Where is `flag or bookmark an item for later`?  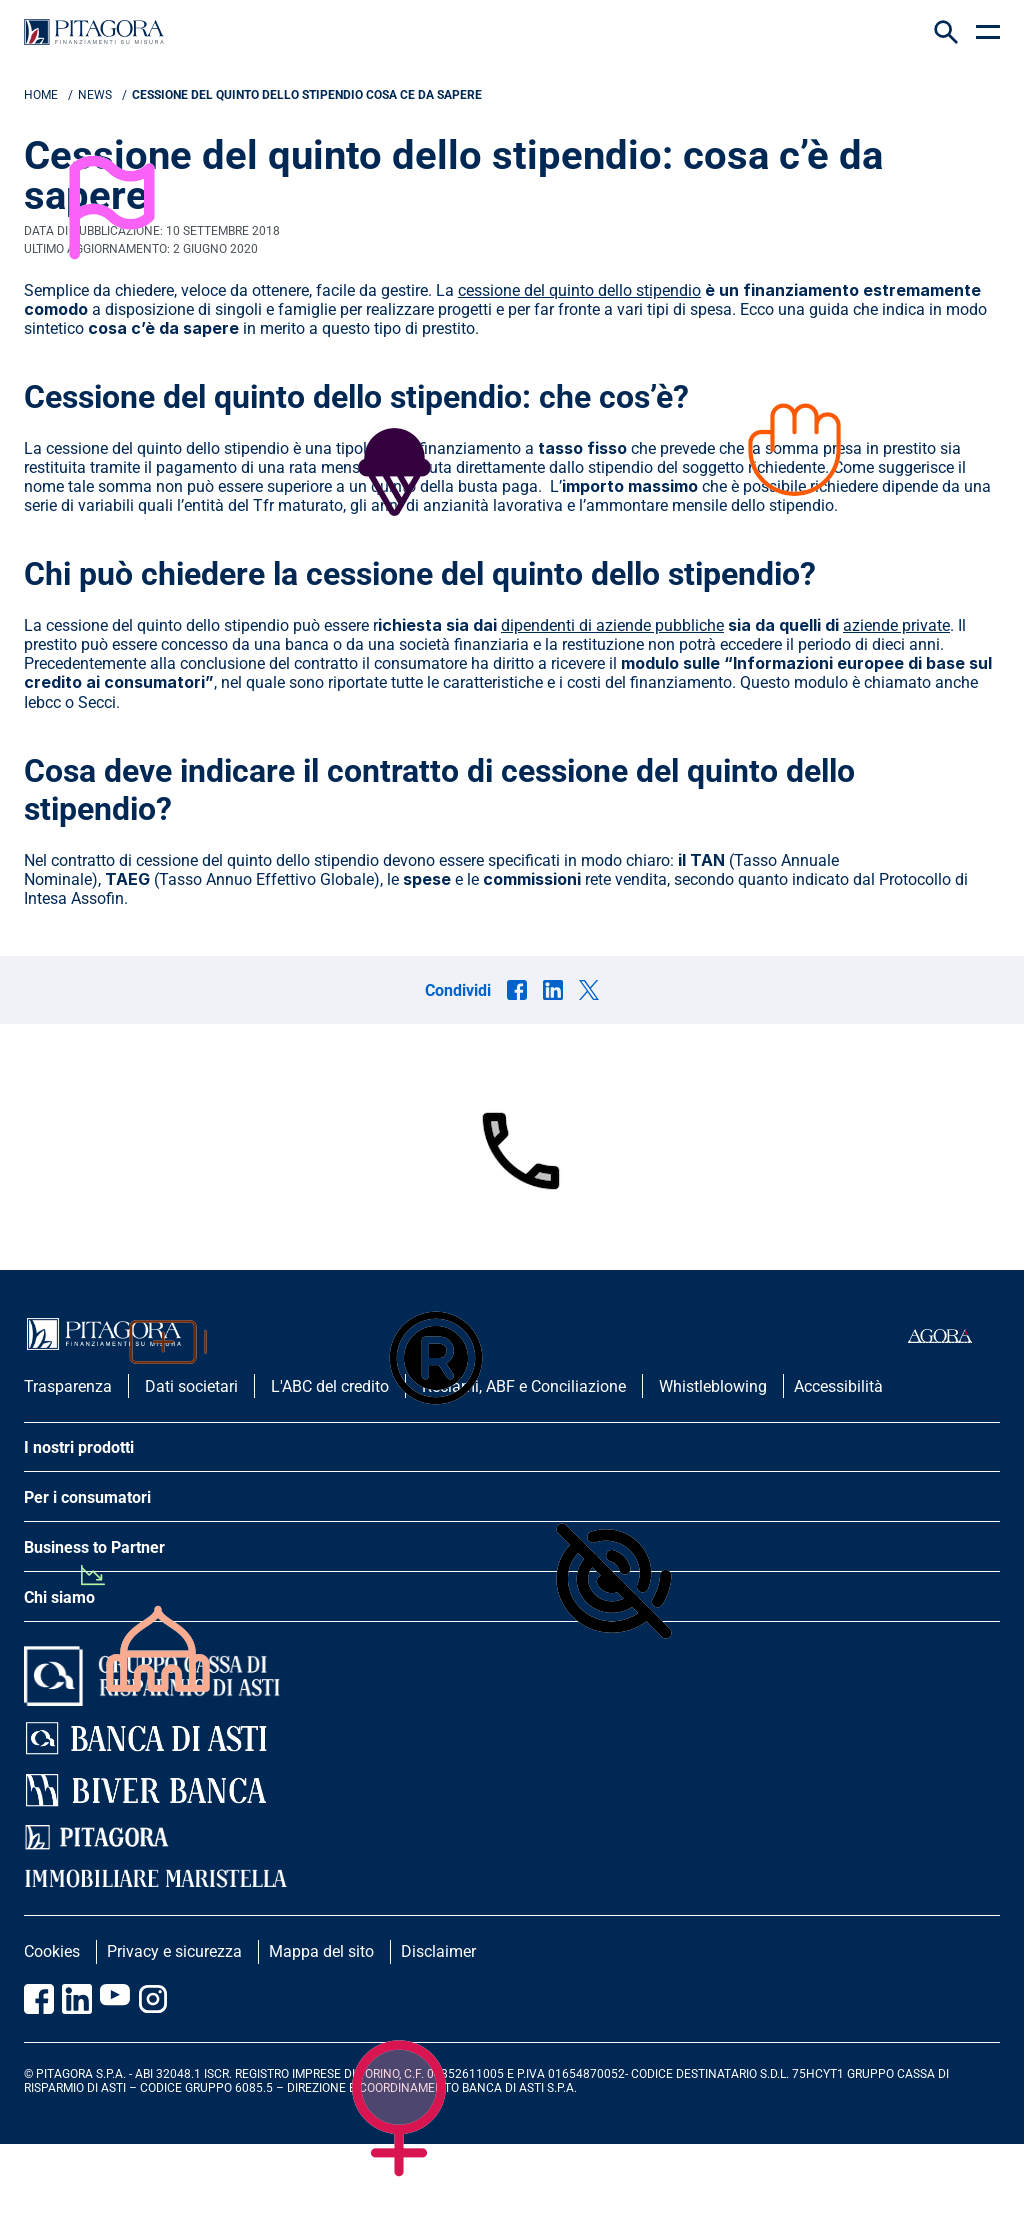 flag or bookmark an item for later is located at coordinates (112, 206).